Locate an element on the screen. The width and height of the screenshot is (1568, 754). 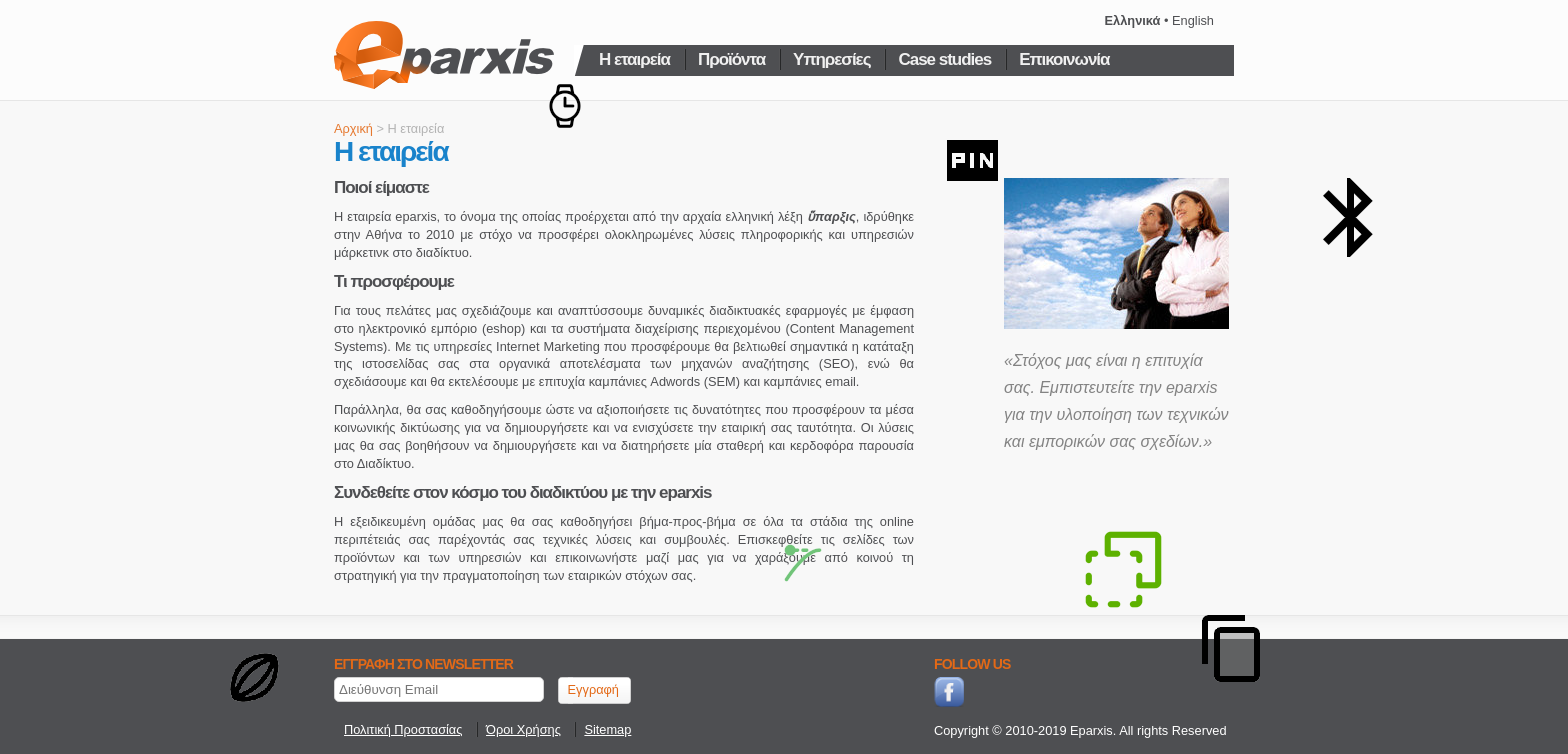
bring selected layer to front is located at coordinates (1123, 569).